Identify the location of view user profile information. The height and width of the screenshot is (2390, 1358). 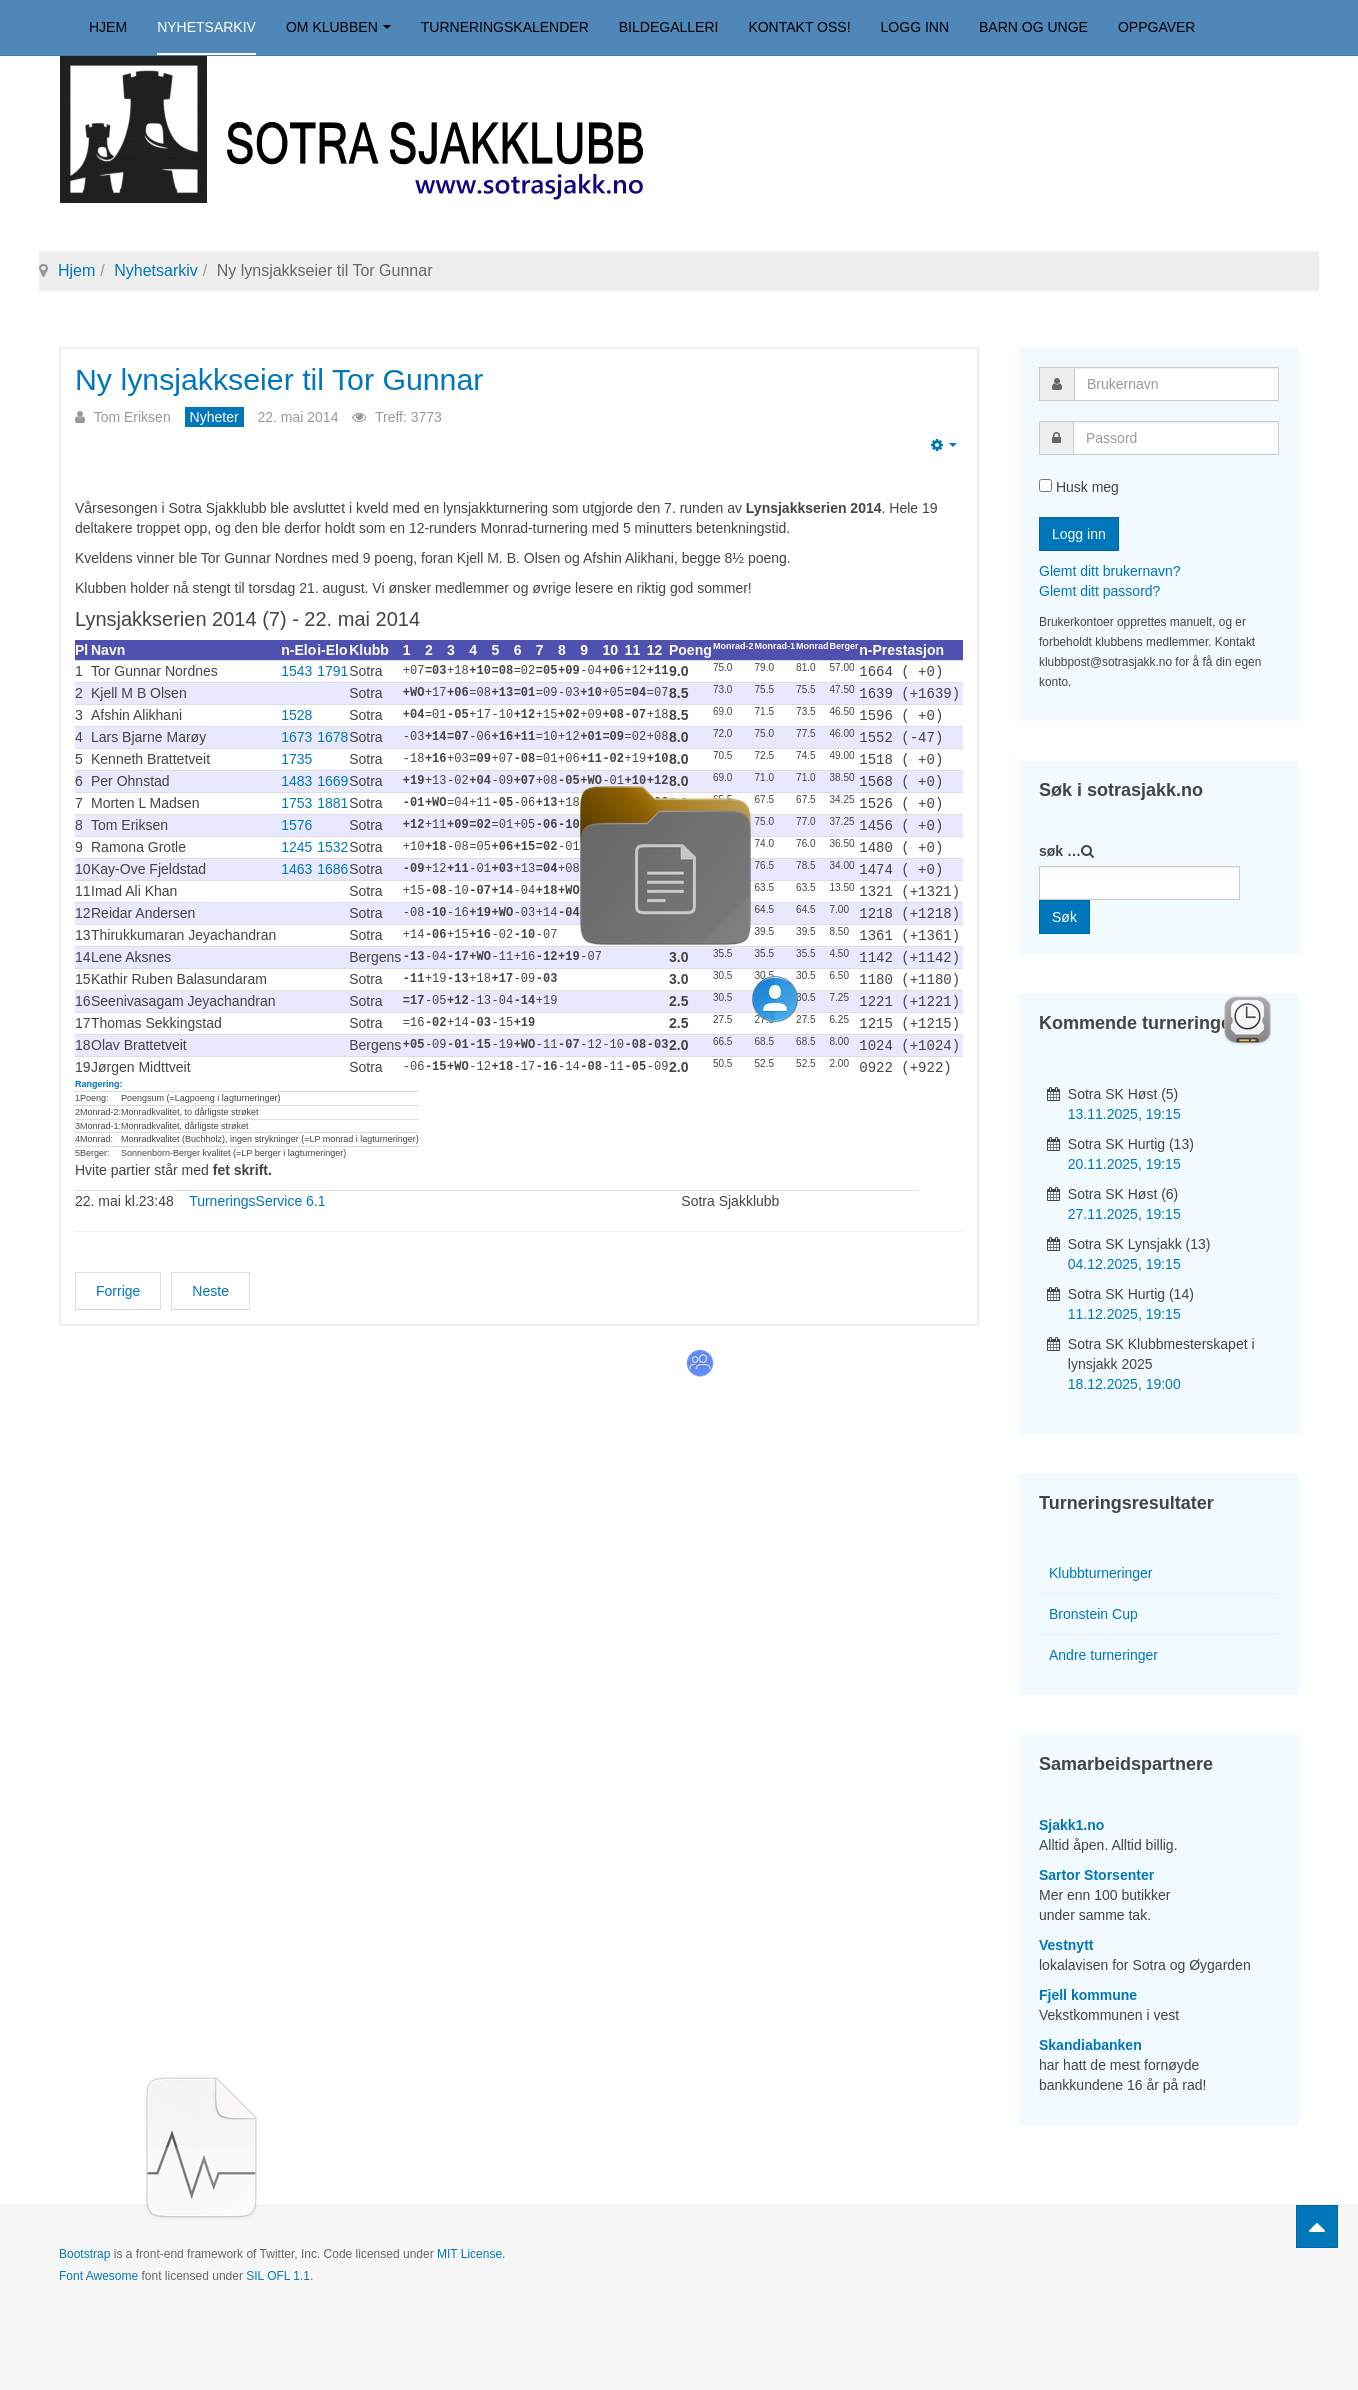
(775, 999).